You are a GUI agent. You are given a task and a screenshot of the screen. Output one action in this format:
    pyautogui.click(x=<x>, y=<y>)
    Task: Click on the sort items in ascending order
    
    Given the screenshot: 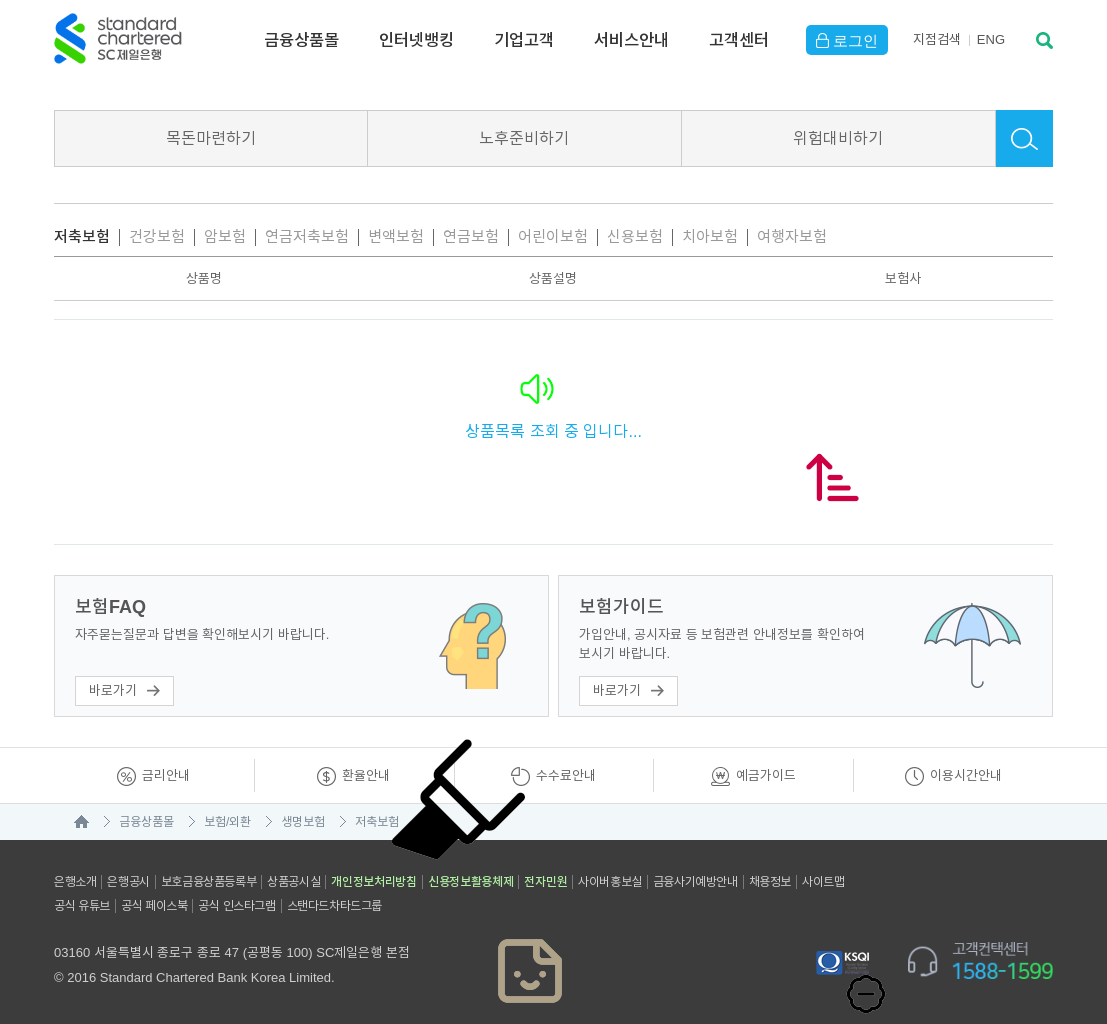 What is the action you would take?
    pyautogui.click(x=832, y=477)
    